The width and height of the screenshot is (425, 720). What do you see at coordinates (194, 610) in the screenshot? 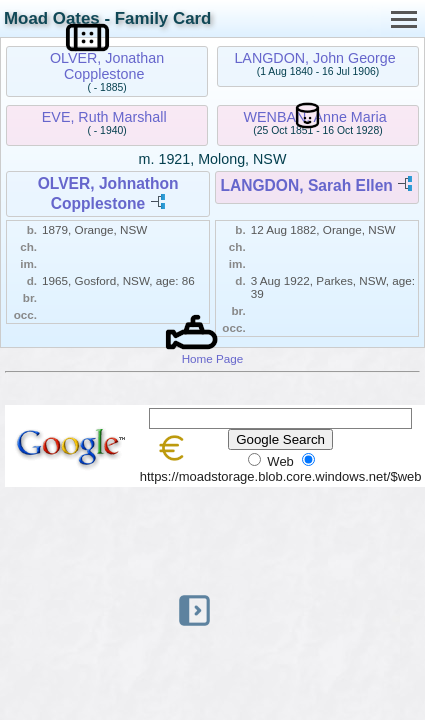
I see `expand the left sidebar` at bounding box center [194, 610].